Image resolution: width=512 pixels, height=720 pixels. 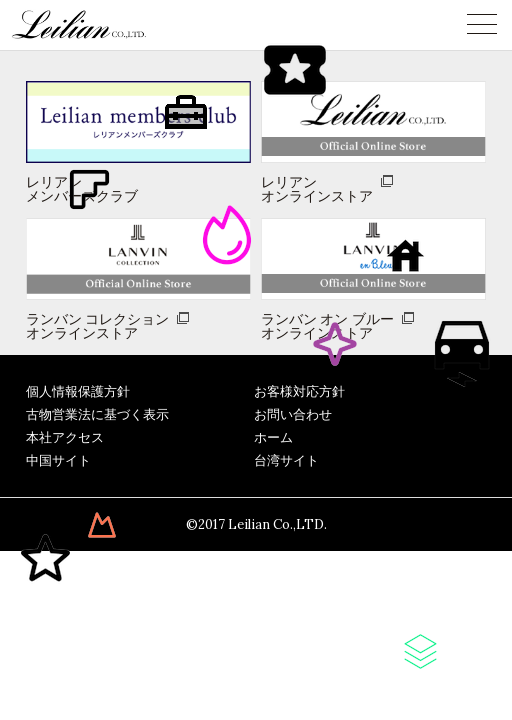 I want to click on go to home screen, so click(x=405, y=256).